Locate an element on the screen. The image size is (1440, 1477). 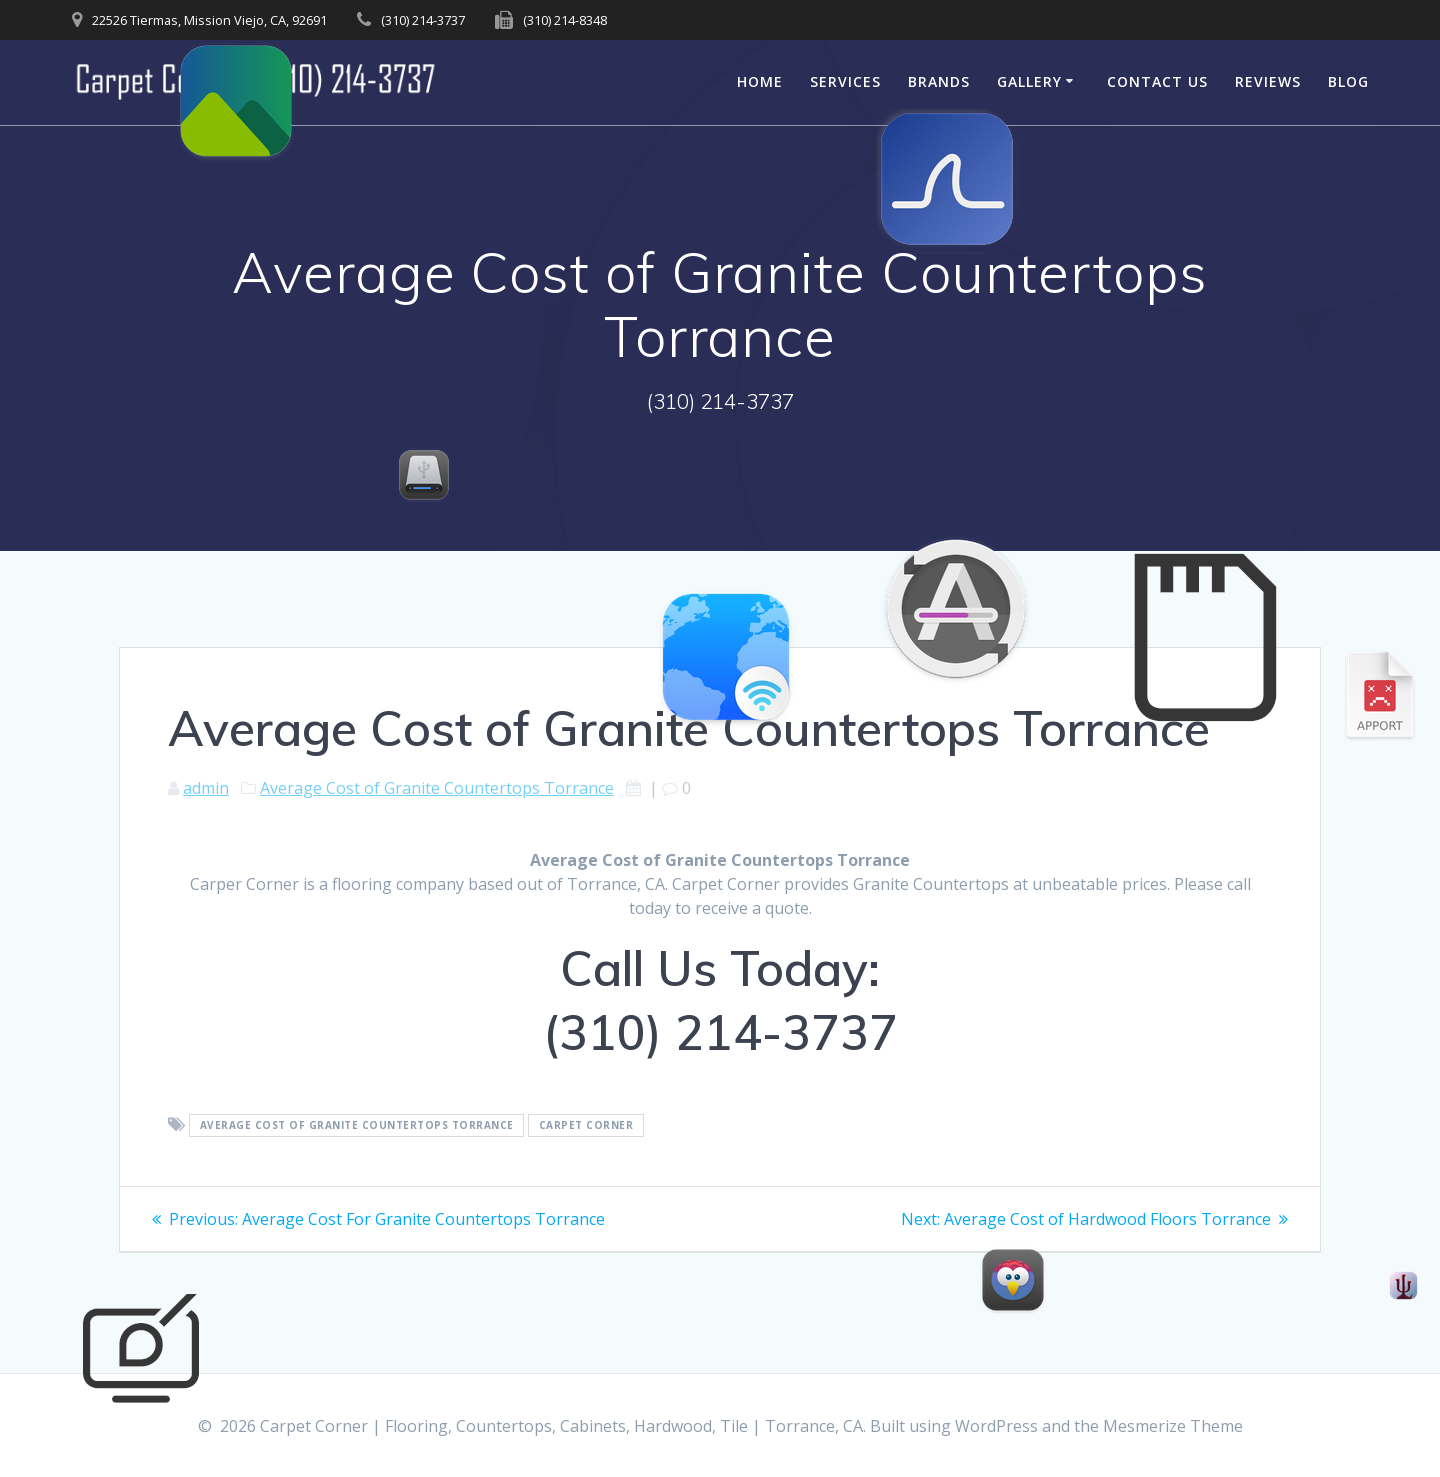
open corebird twitter client is located at coordinates (1013, 1280).